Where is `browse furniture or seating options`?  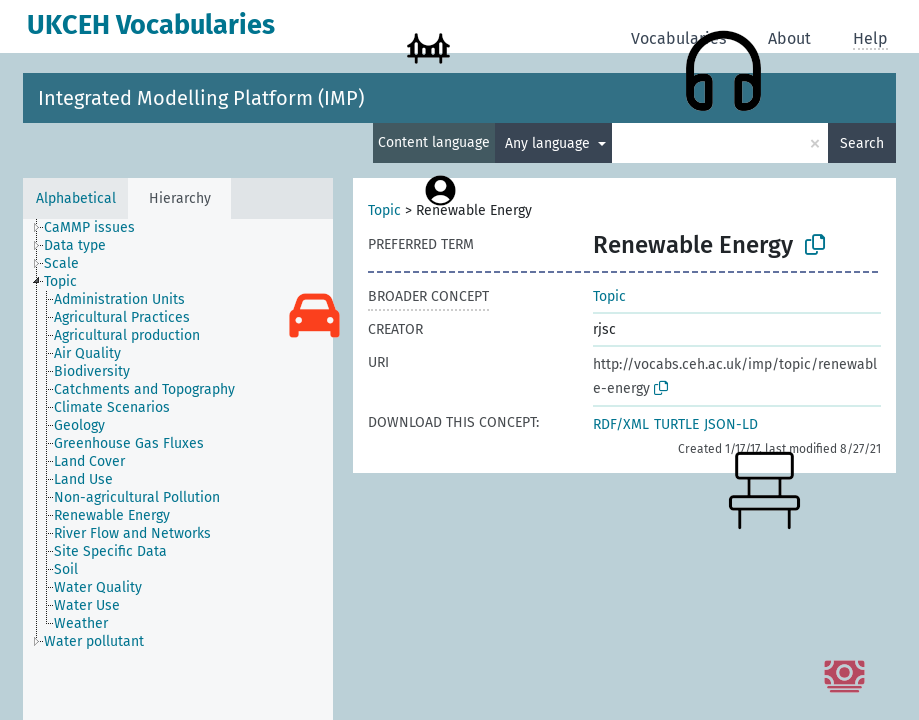 browse furniture or seating options is located at coordinates (764, 490).